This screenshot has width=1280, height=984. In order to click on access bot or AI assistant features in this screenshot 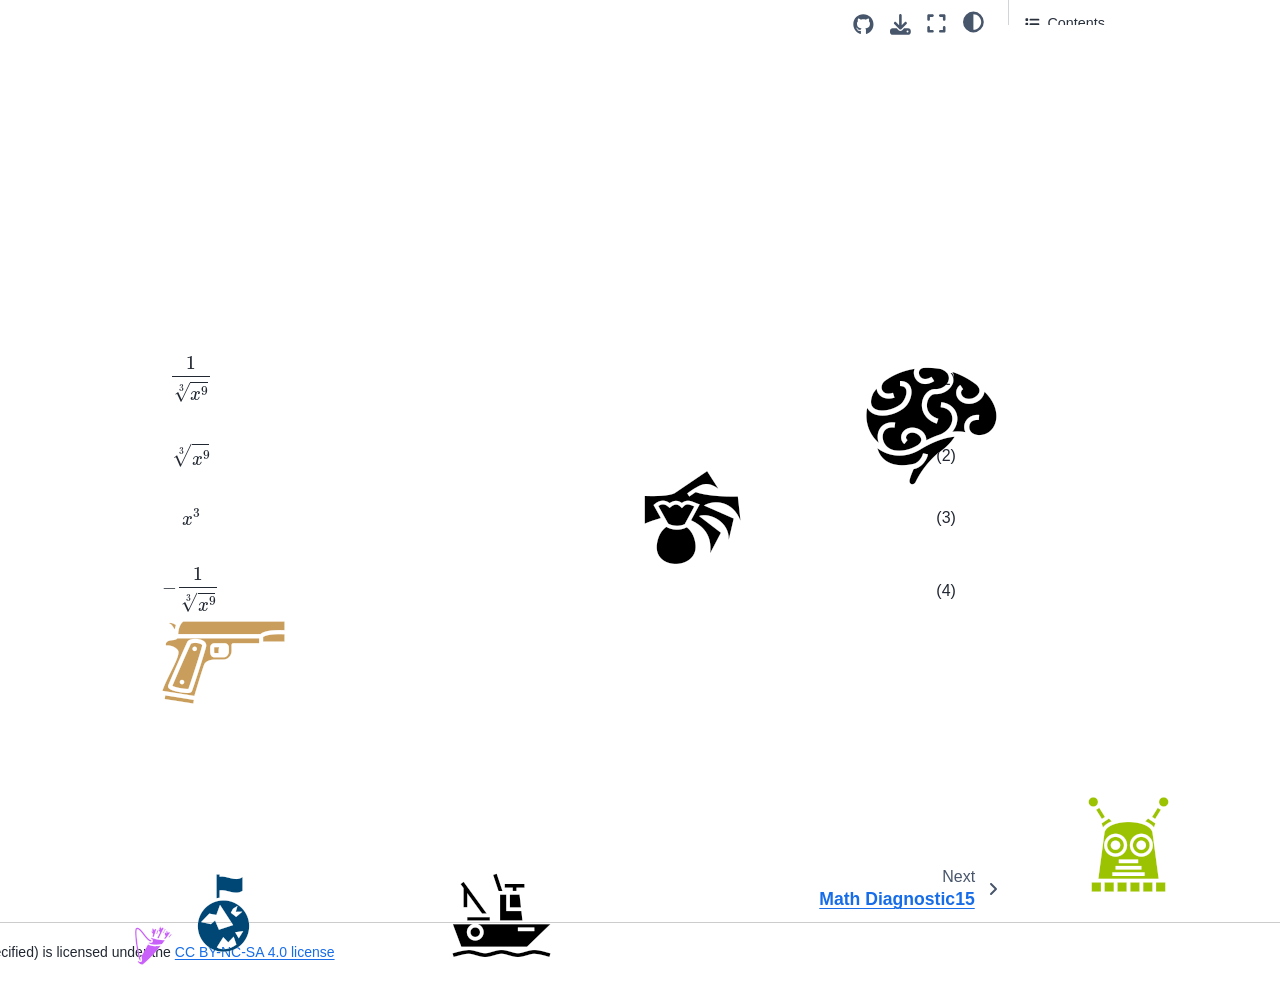, I will do `click(1128, 844)`.